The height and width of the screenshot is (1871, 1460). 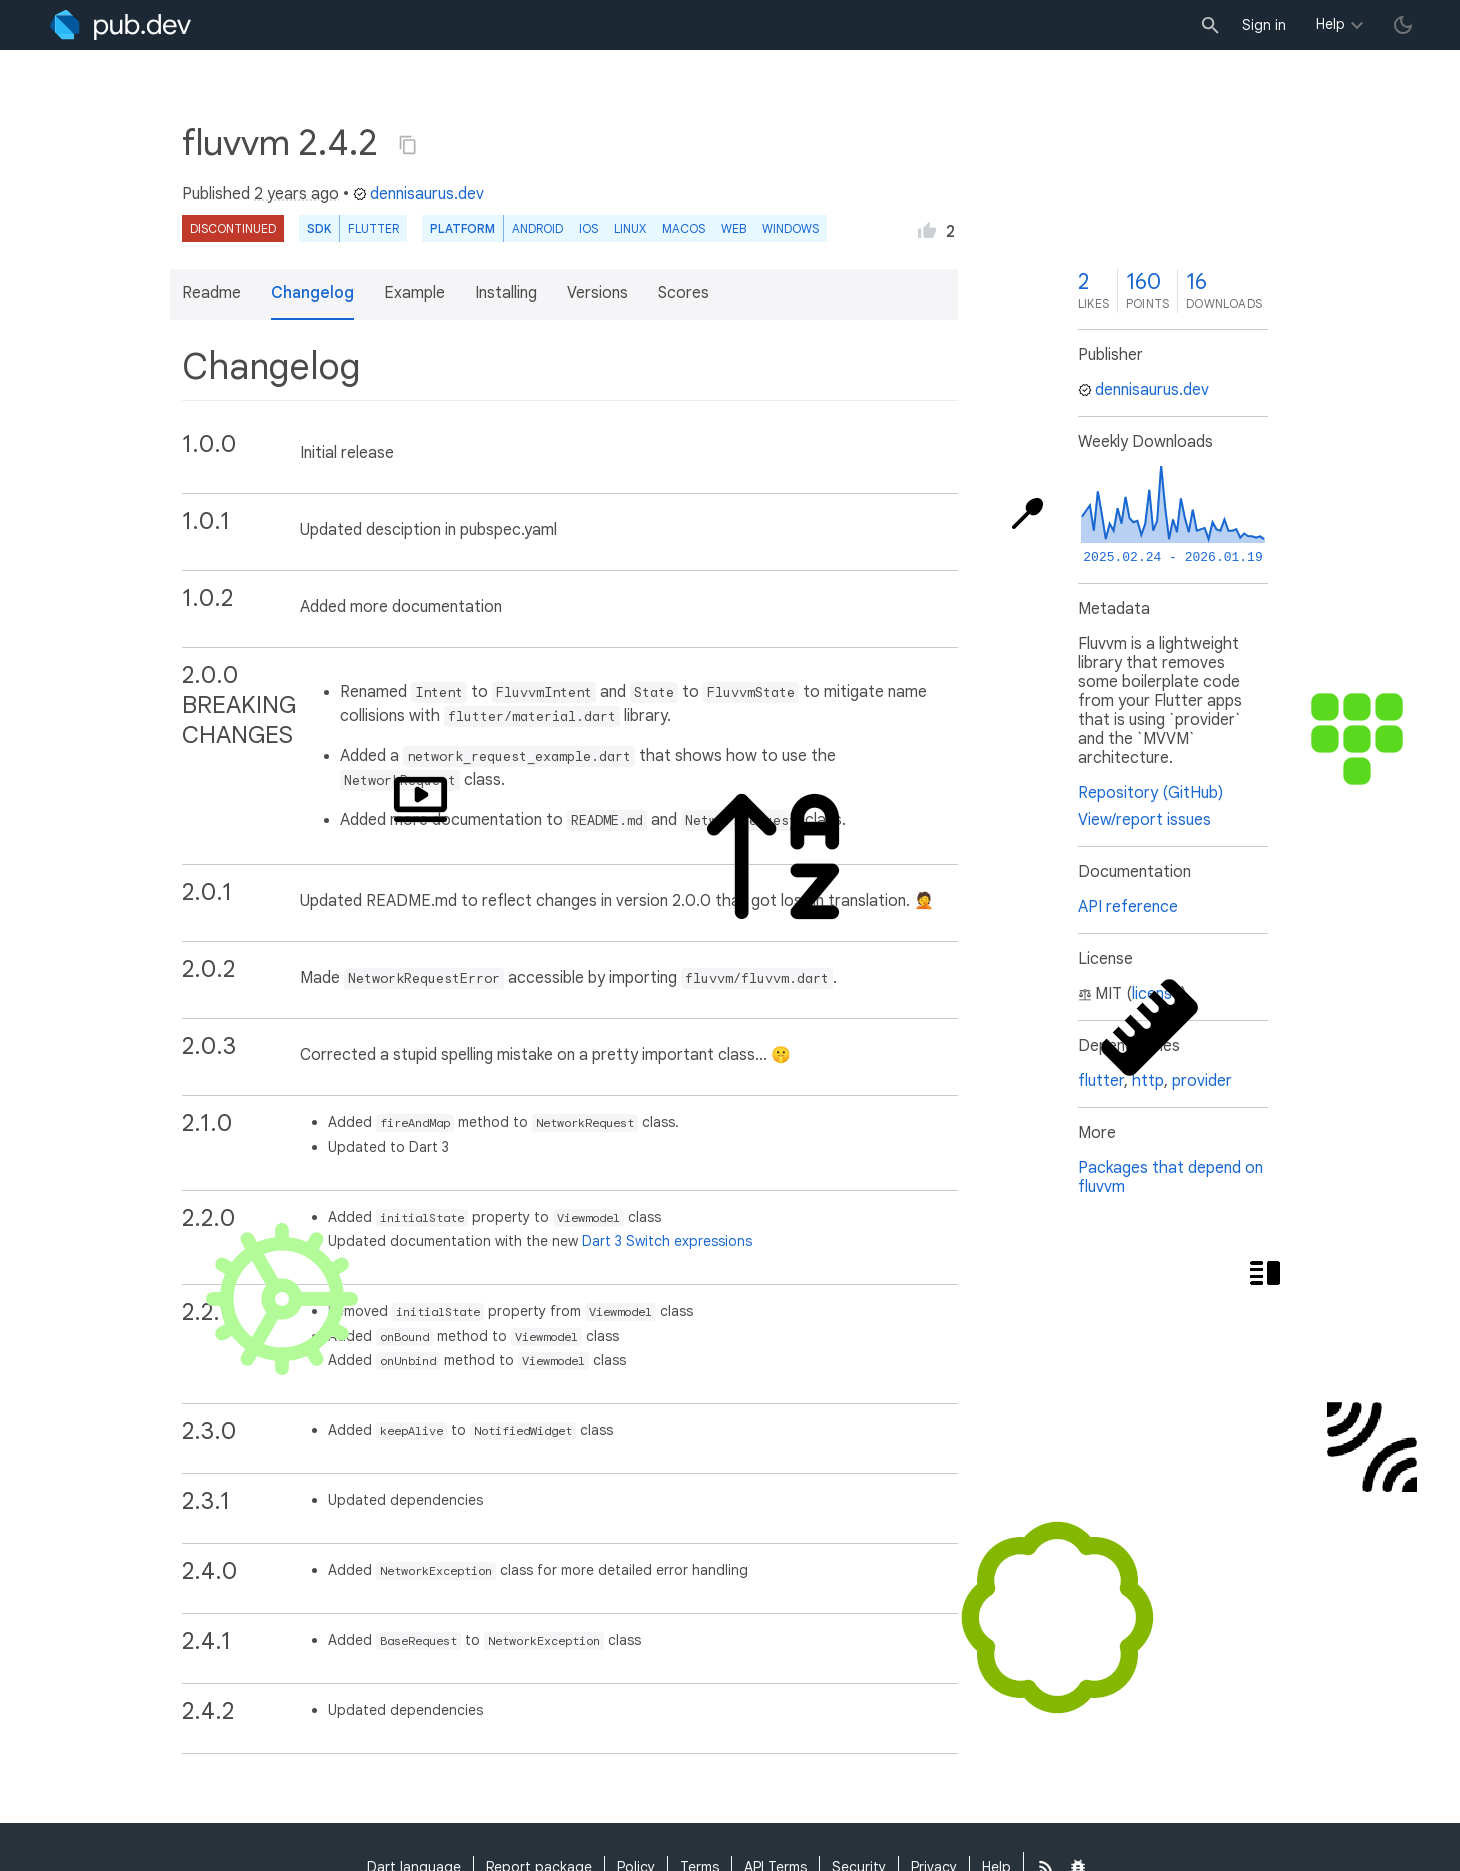 I want to click on access food or dining settings, so click(x=1027, y=513).